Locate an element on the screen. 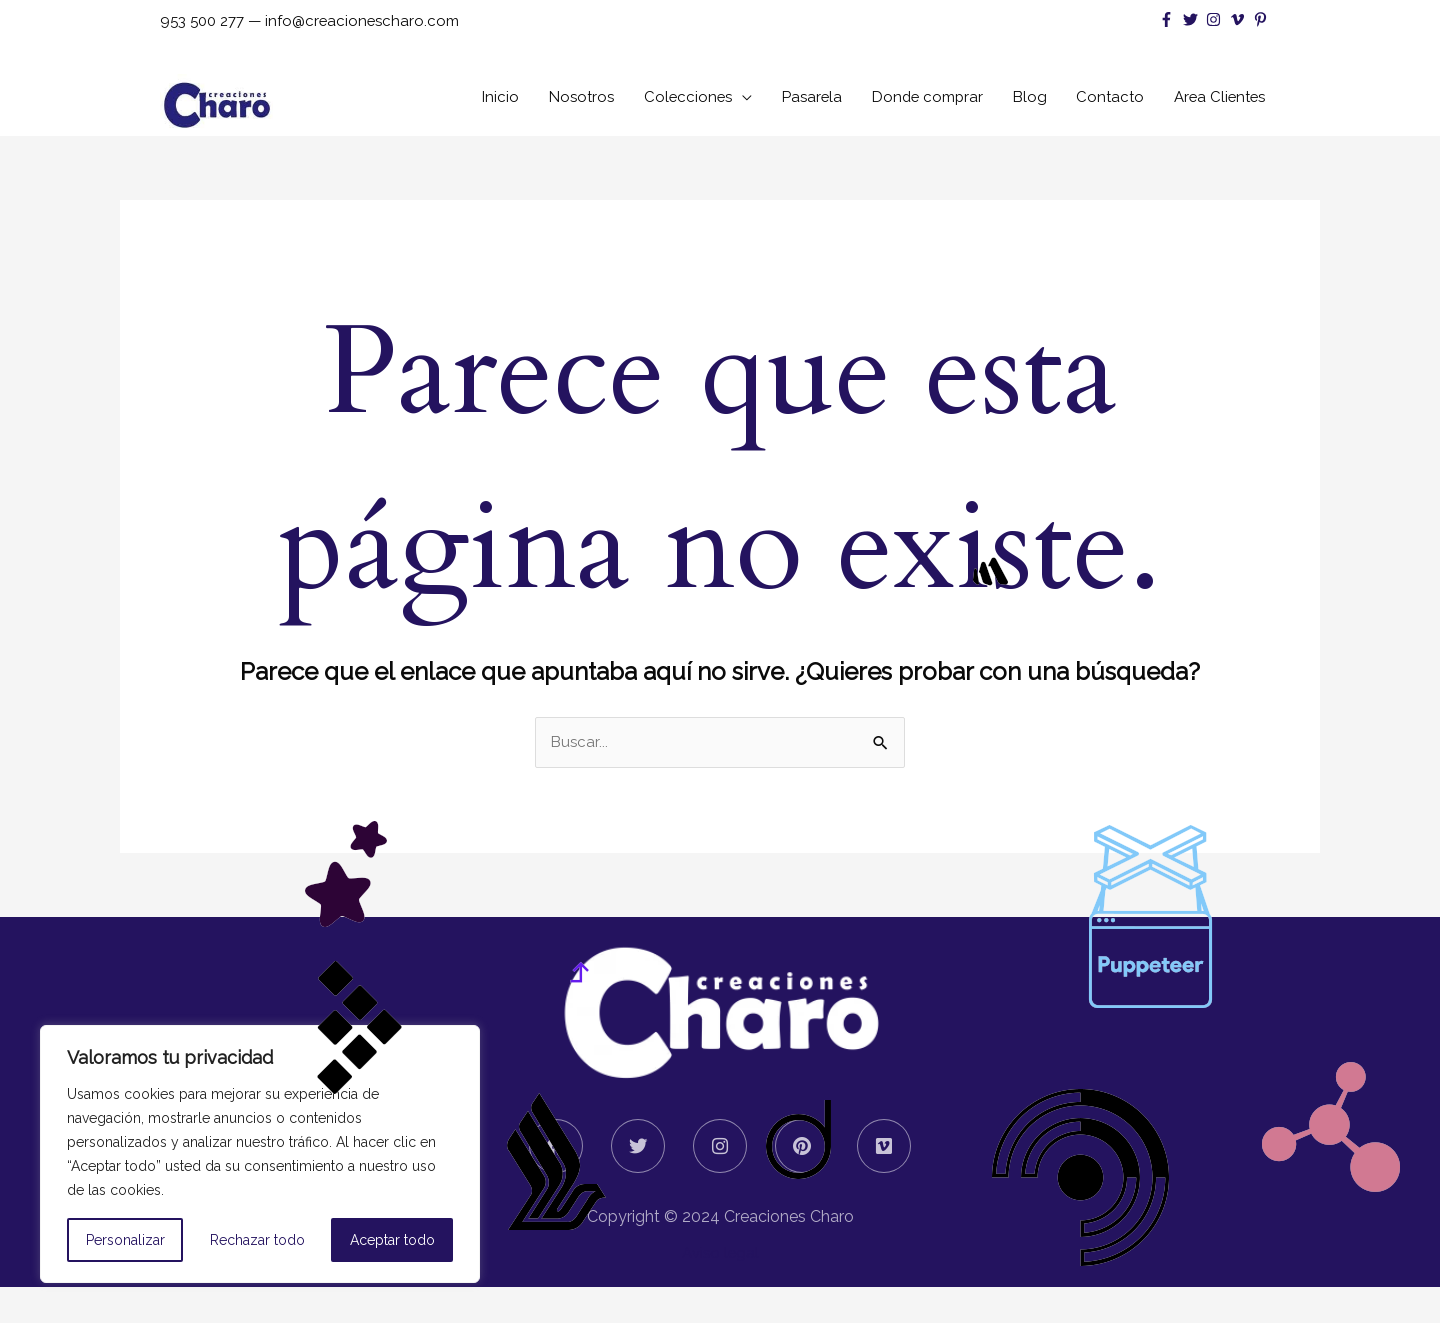  puppeteer browser automation library logo is located at coordinates (1150, 916).